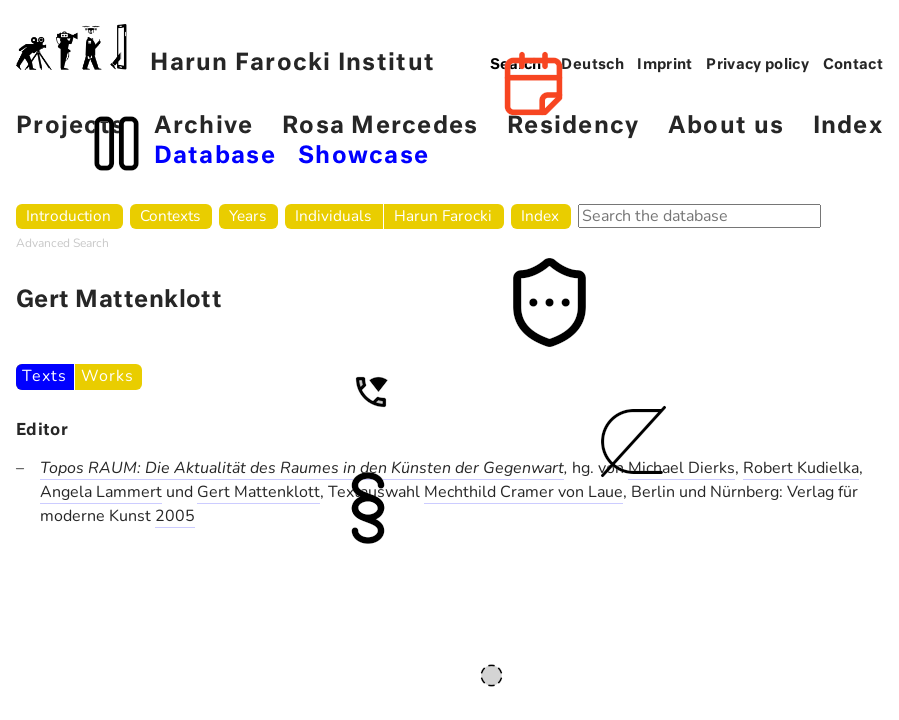  I want to click on indicates loading or processing in progress, so click(491, 675).